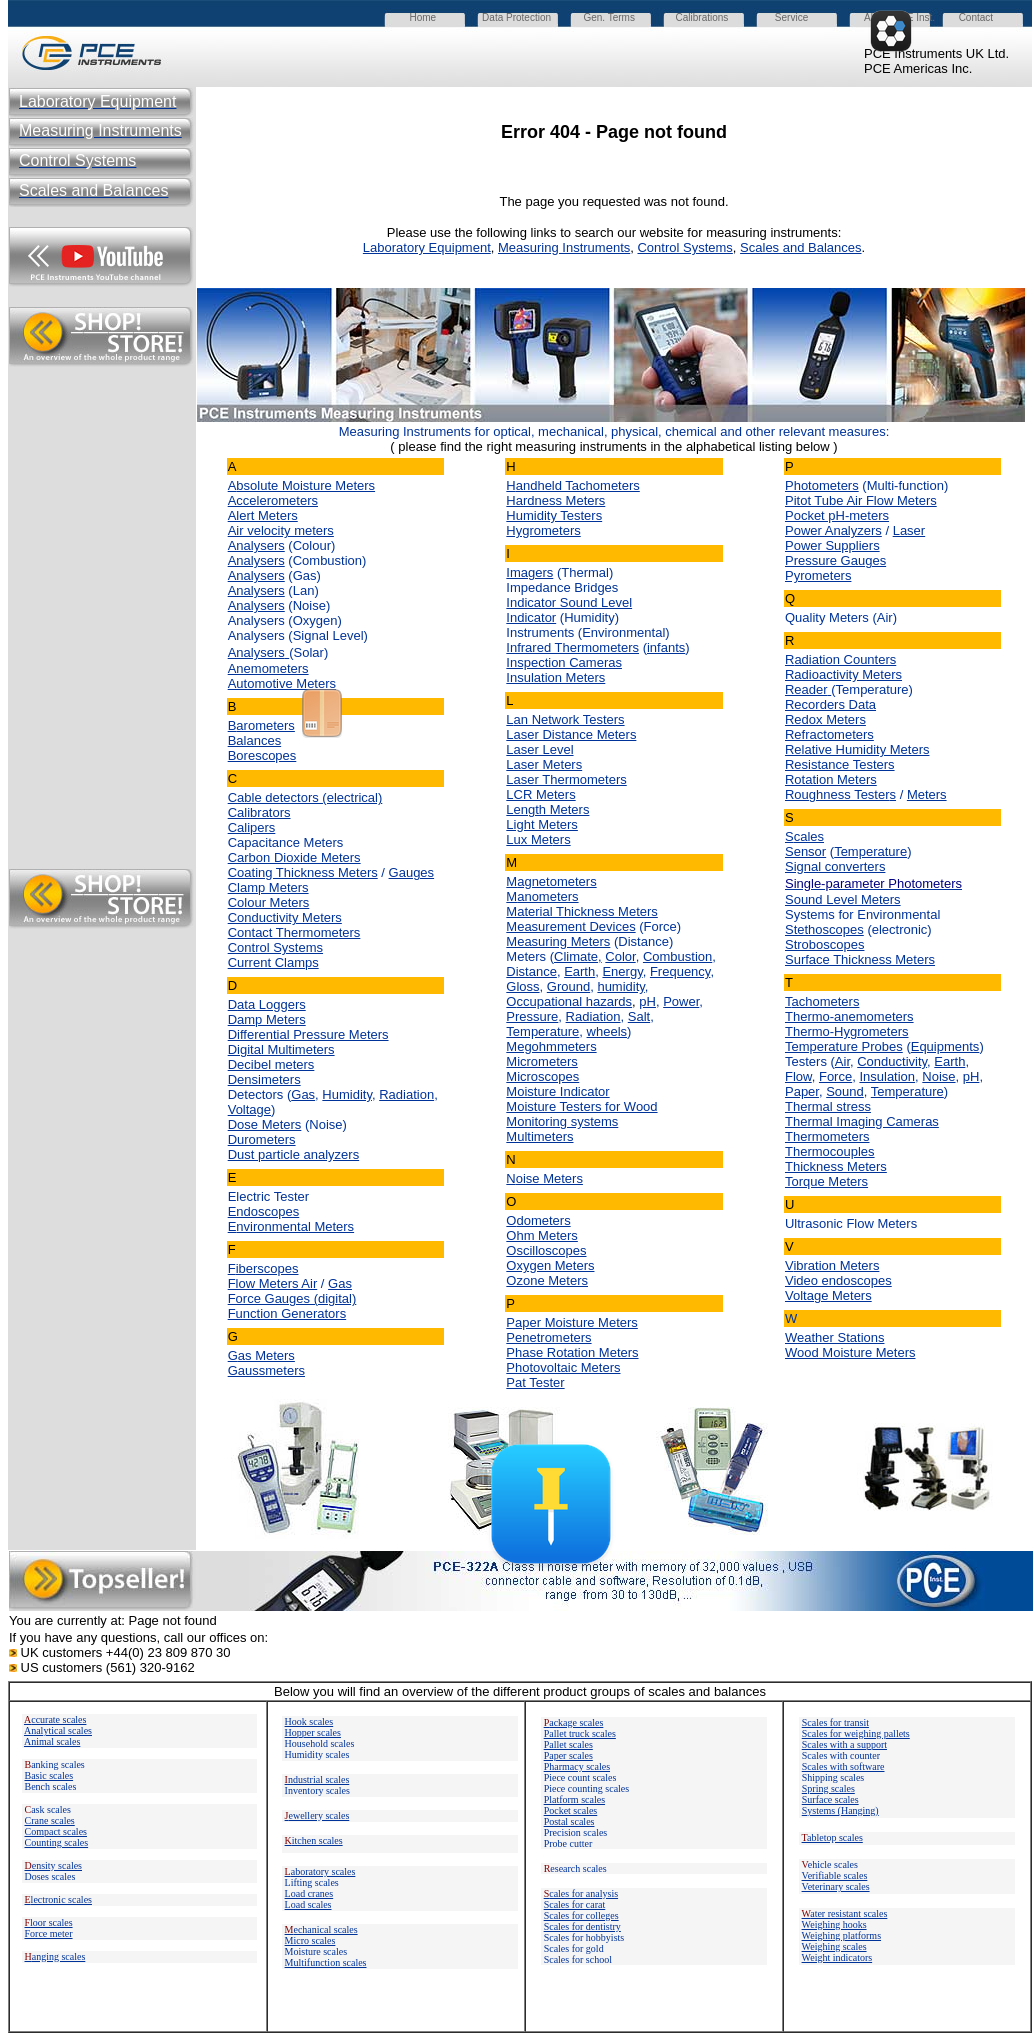 The width and height of the screenshot is (1034, 2033). What do you see at coordinates (551, 1504) in the screenshot?
I see `open pinapp for saving and organizing pins` at bounding box center [551, 1504].